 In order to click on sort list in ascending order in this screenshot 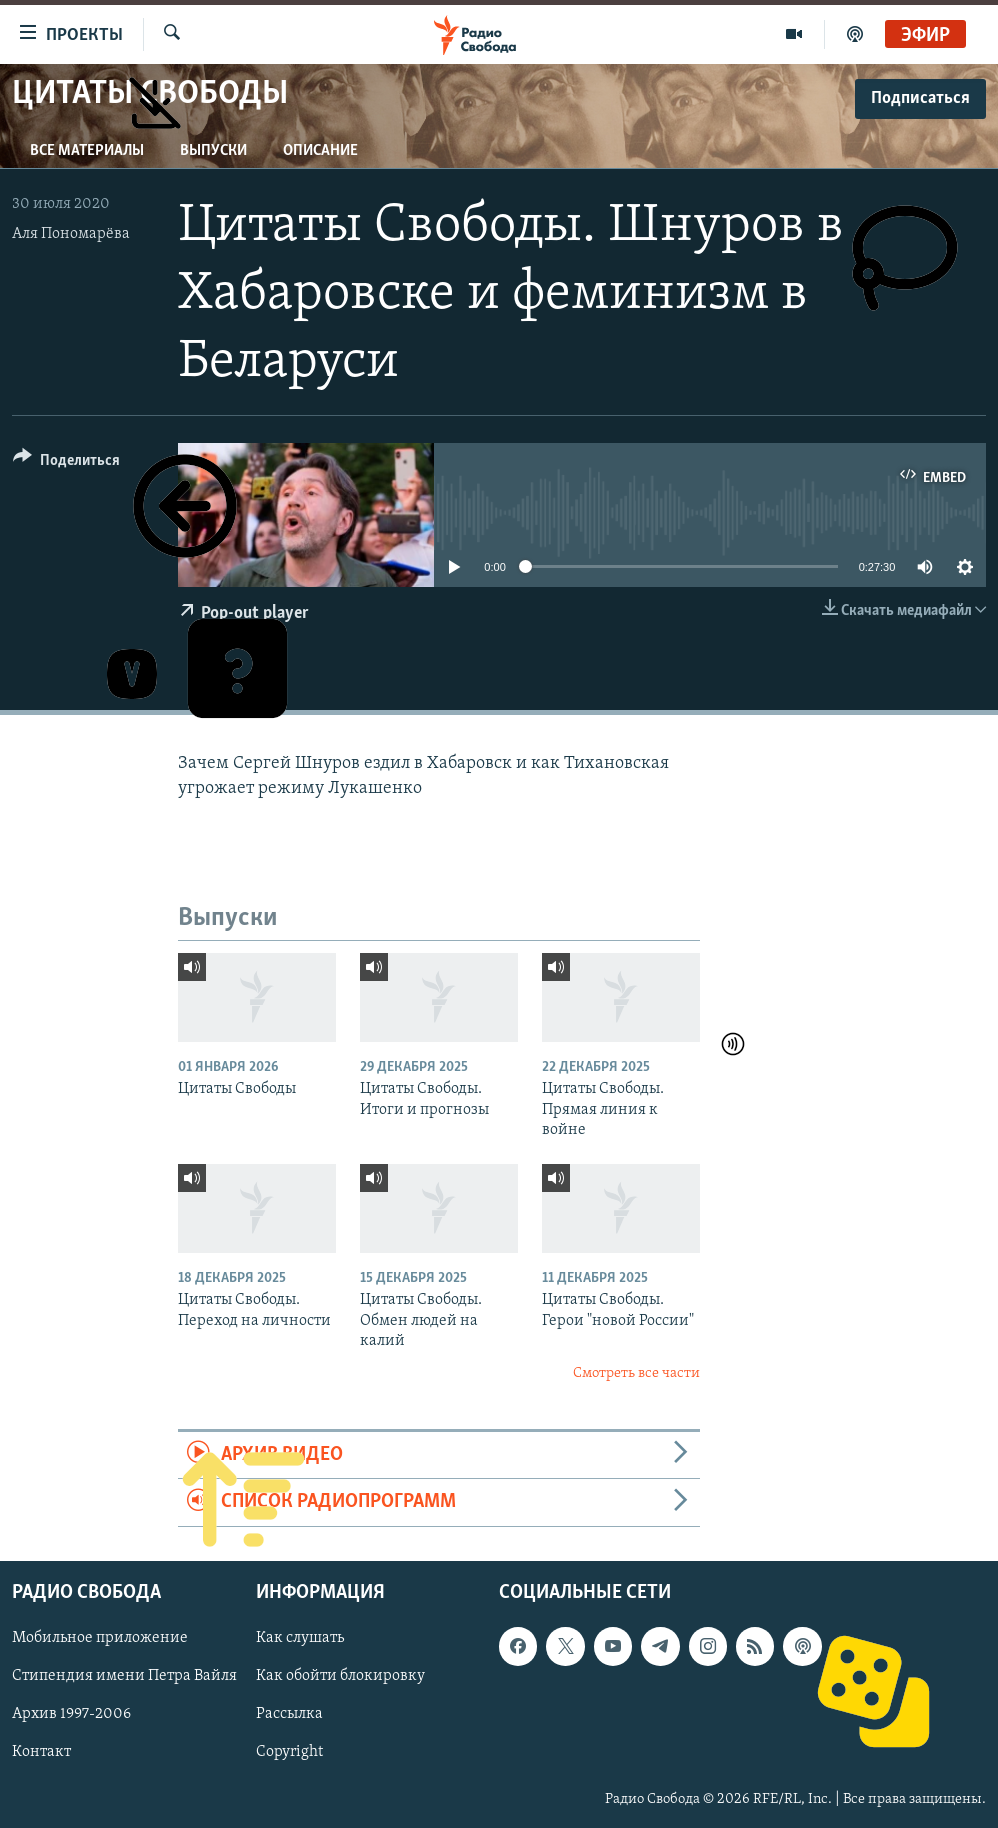, I will do `click(243, 1499)`.